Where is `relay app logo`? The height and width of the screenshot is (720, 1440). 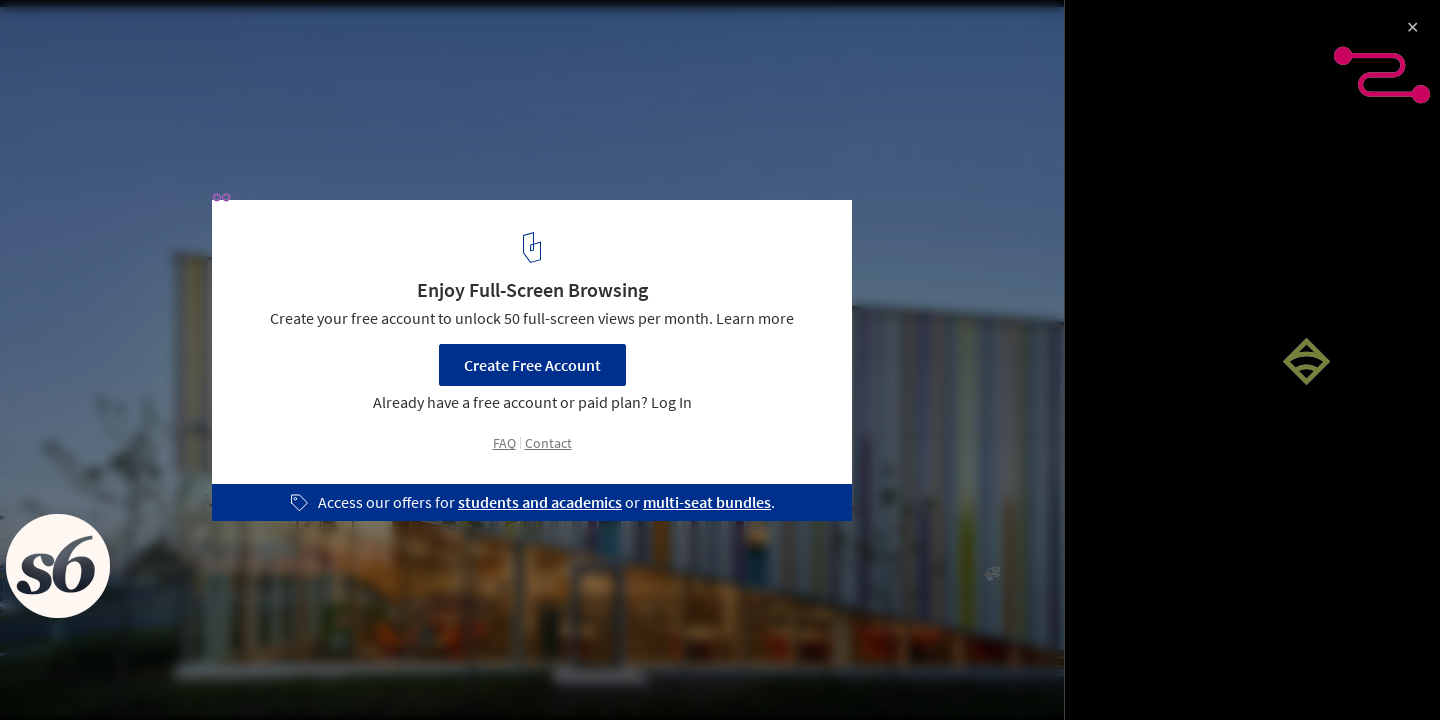
relay app logo is located at coordinates (1382, 75).